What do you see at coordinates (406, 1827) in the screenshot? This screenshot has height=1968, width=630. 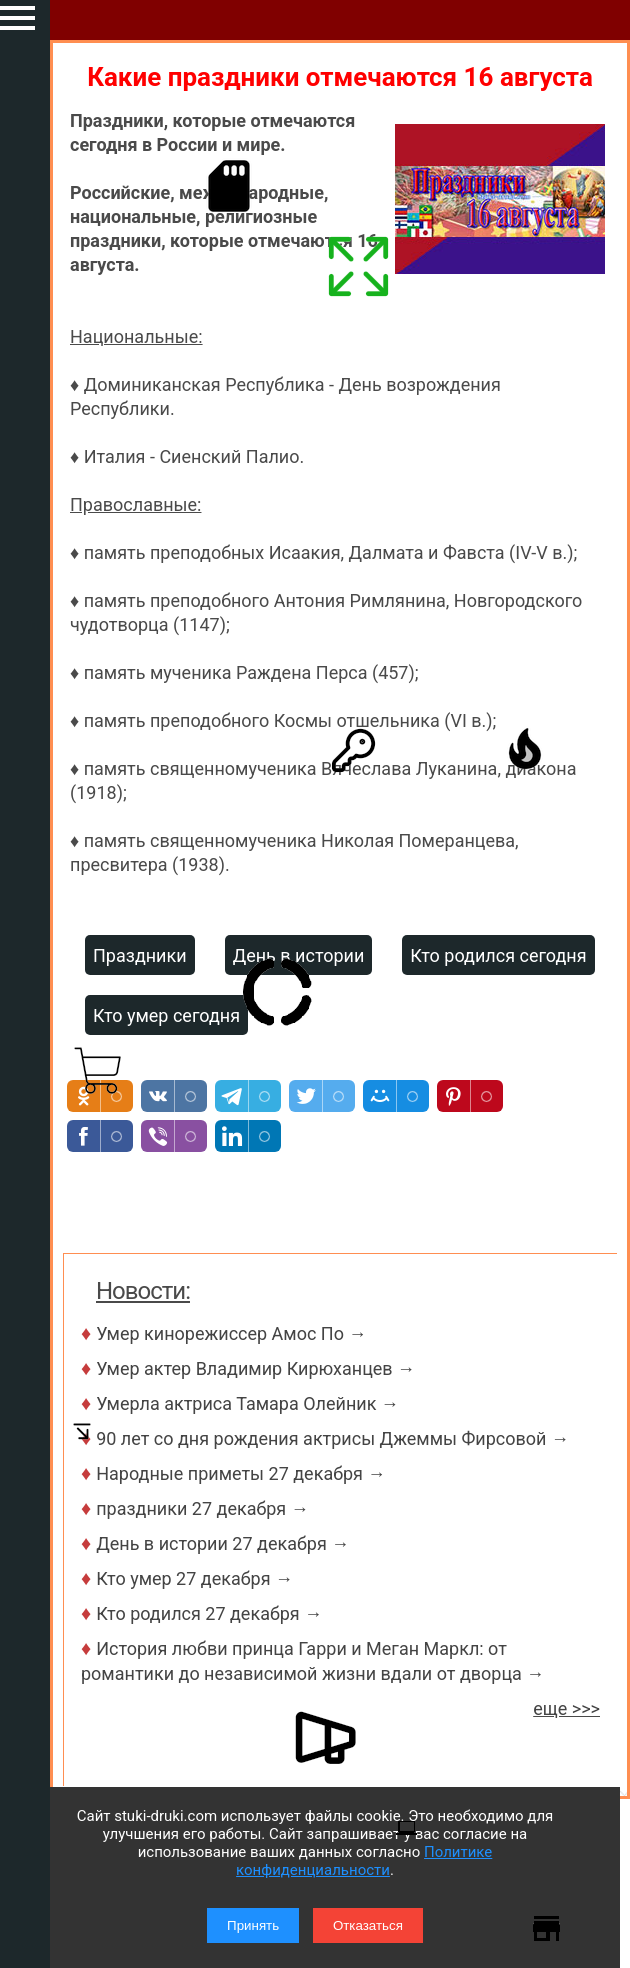 I see `access laptop or computer settings` at bounding box center [406, 1827].